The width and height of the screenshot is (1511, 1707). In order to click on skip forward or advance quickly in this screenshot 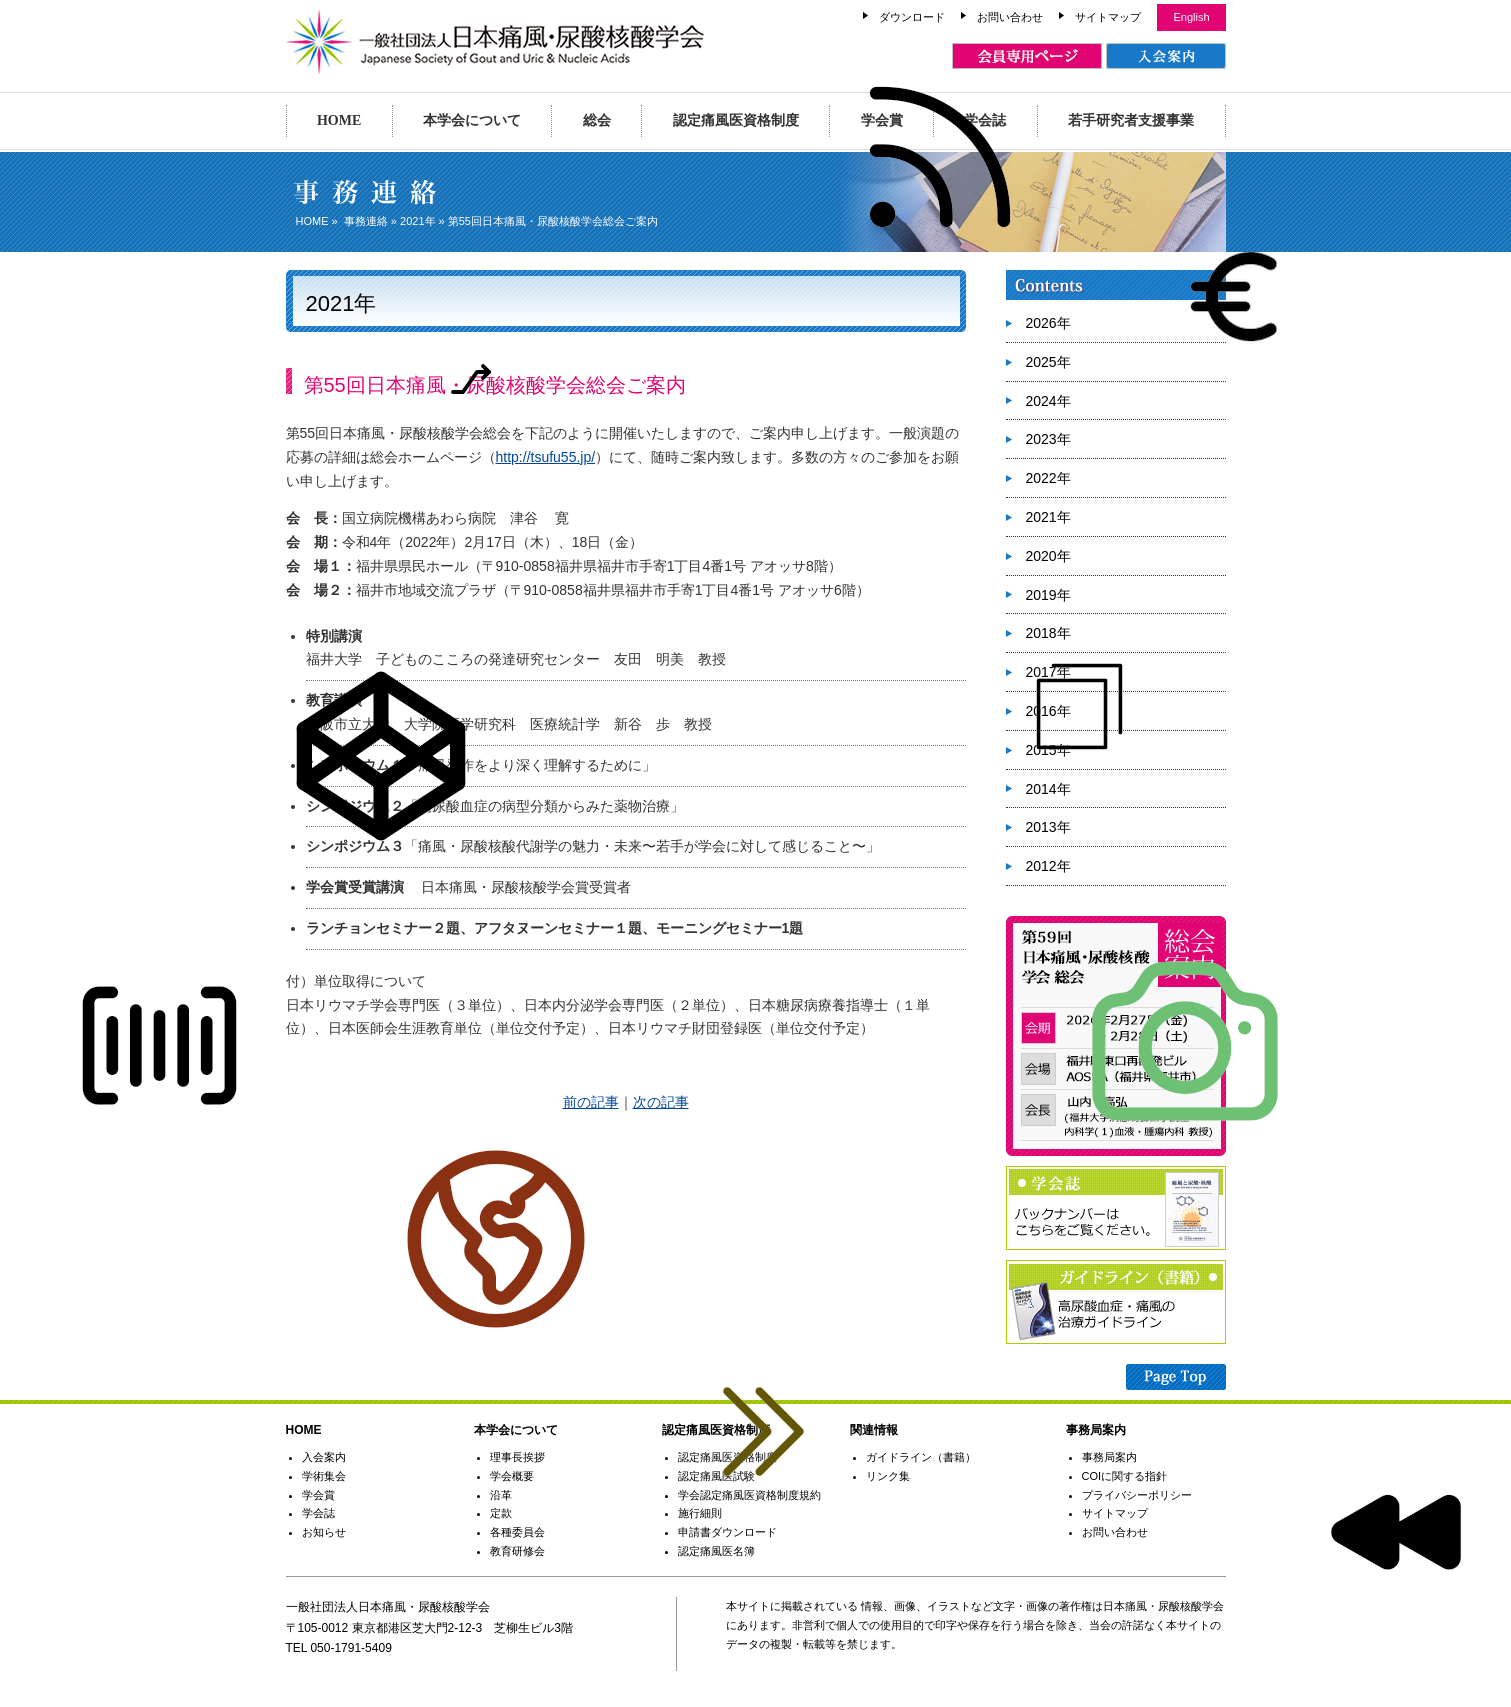, I will do `click(763, 1431)`.